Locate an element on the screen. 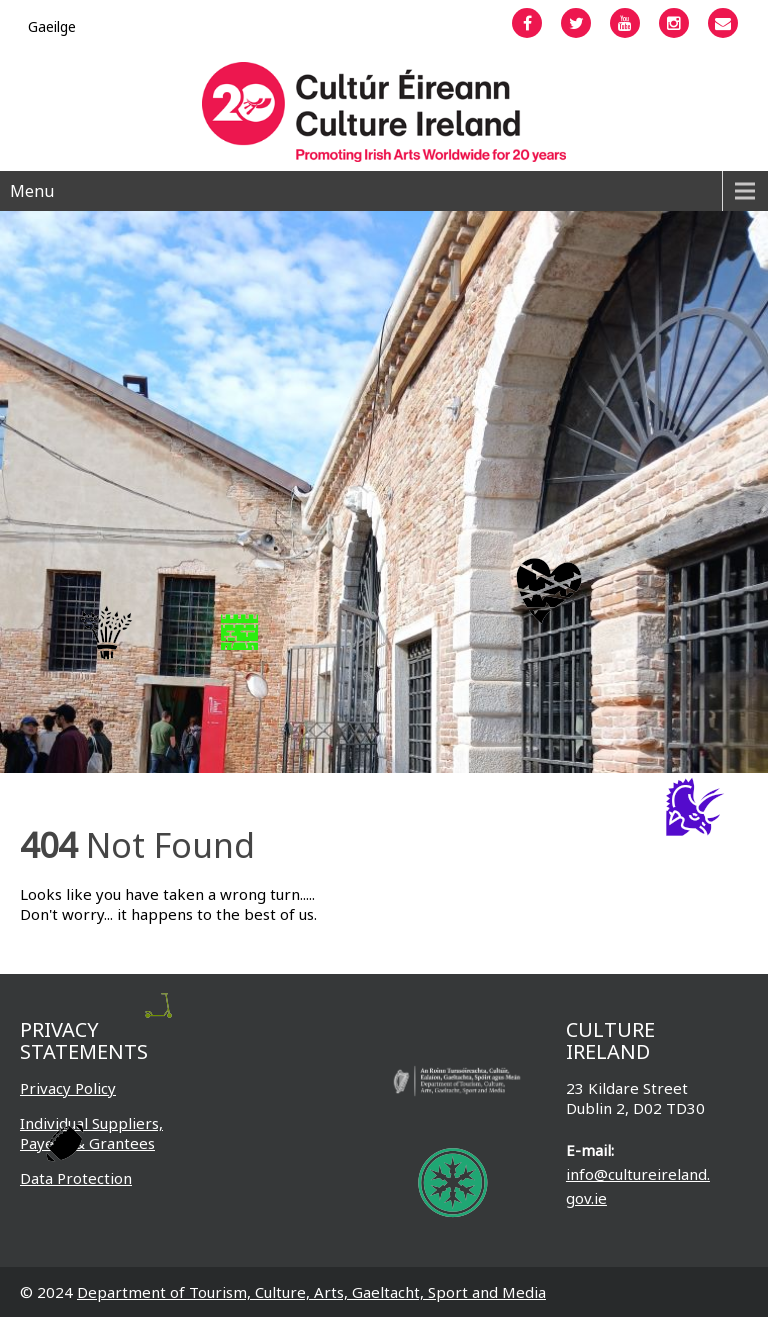 The width and height of the screenshot is (768, 1317). activate ice or frost ability is located at coordinates (453, 1183).